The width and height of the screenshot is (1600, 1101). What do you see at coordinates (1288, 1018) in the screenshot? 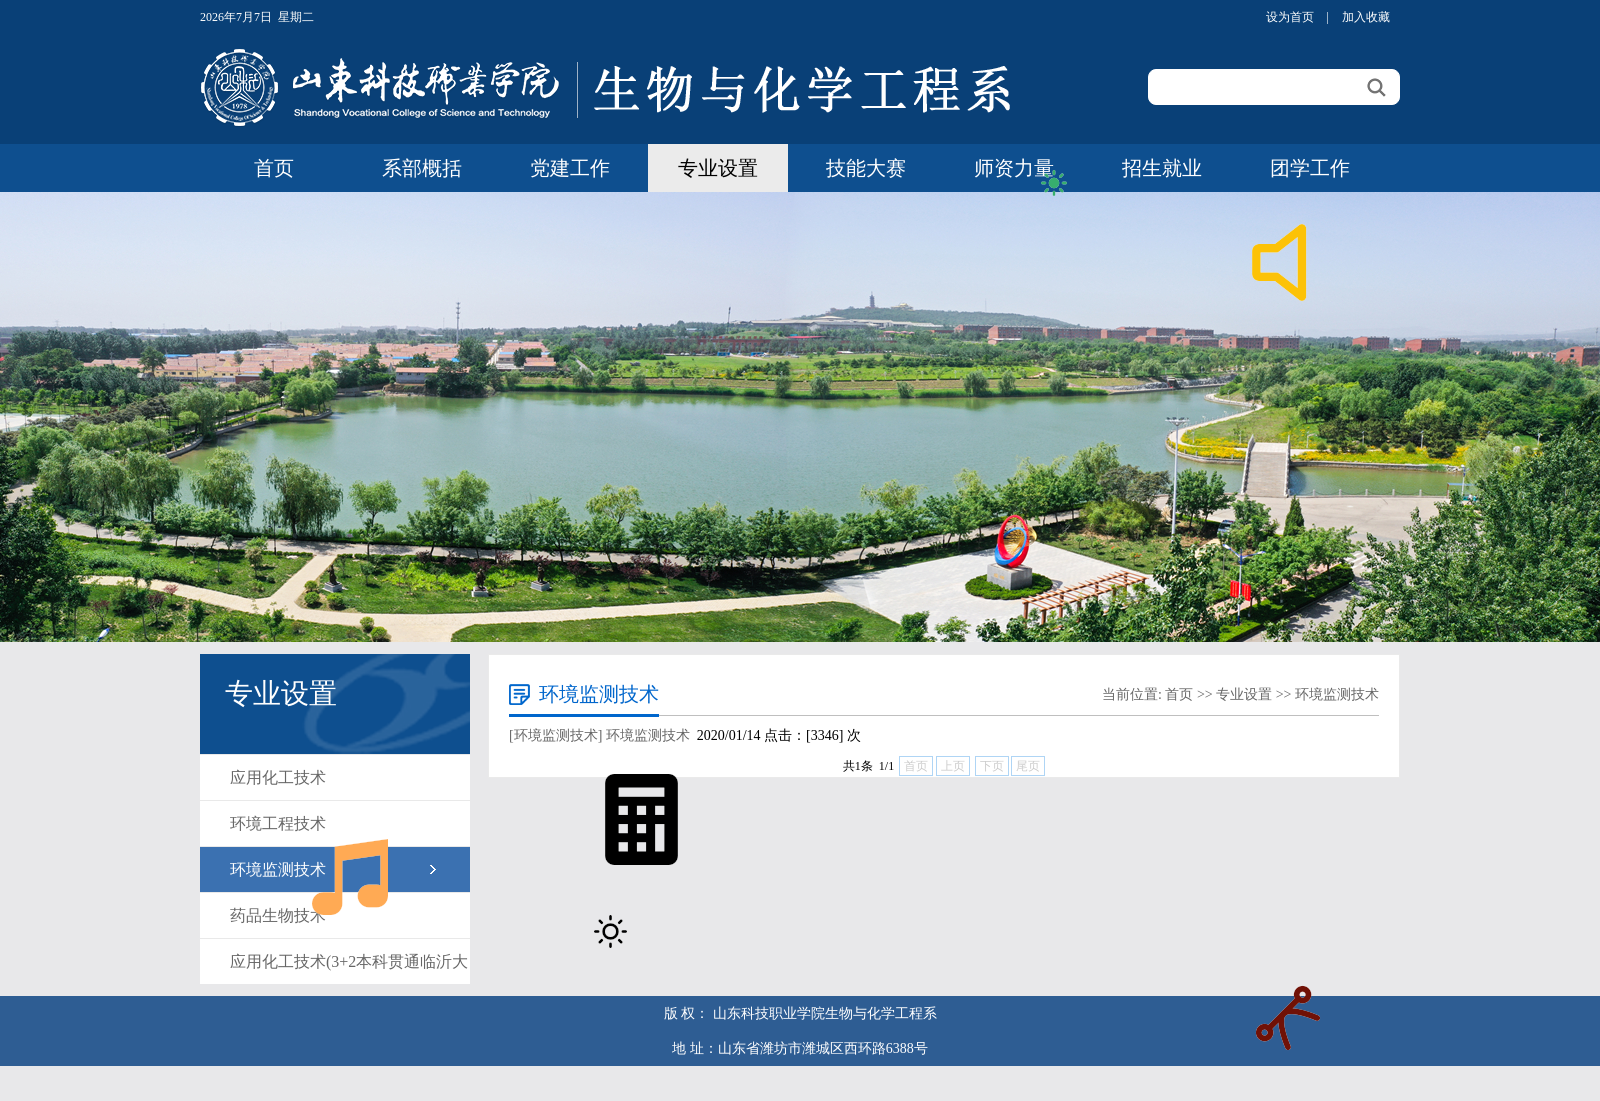
I see `access tangent or derivative tools in a math application` at bounding box center [1288, 1018].